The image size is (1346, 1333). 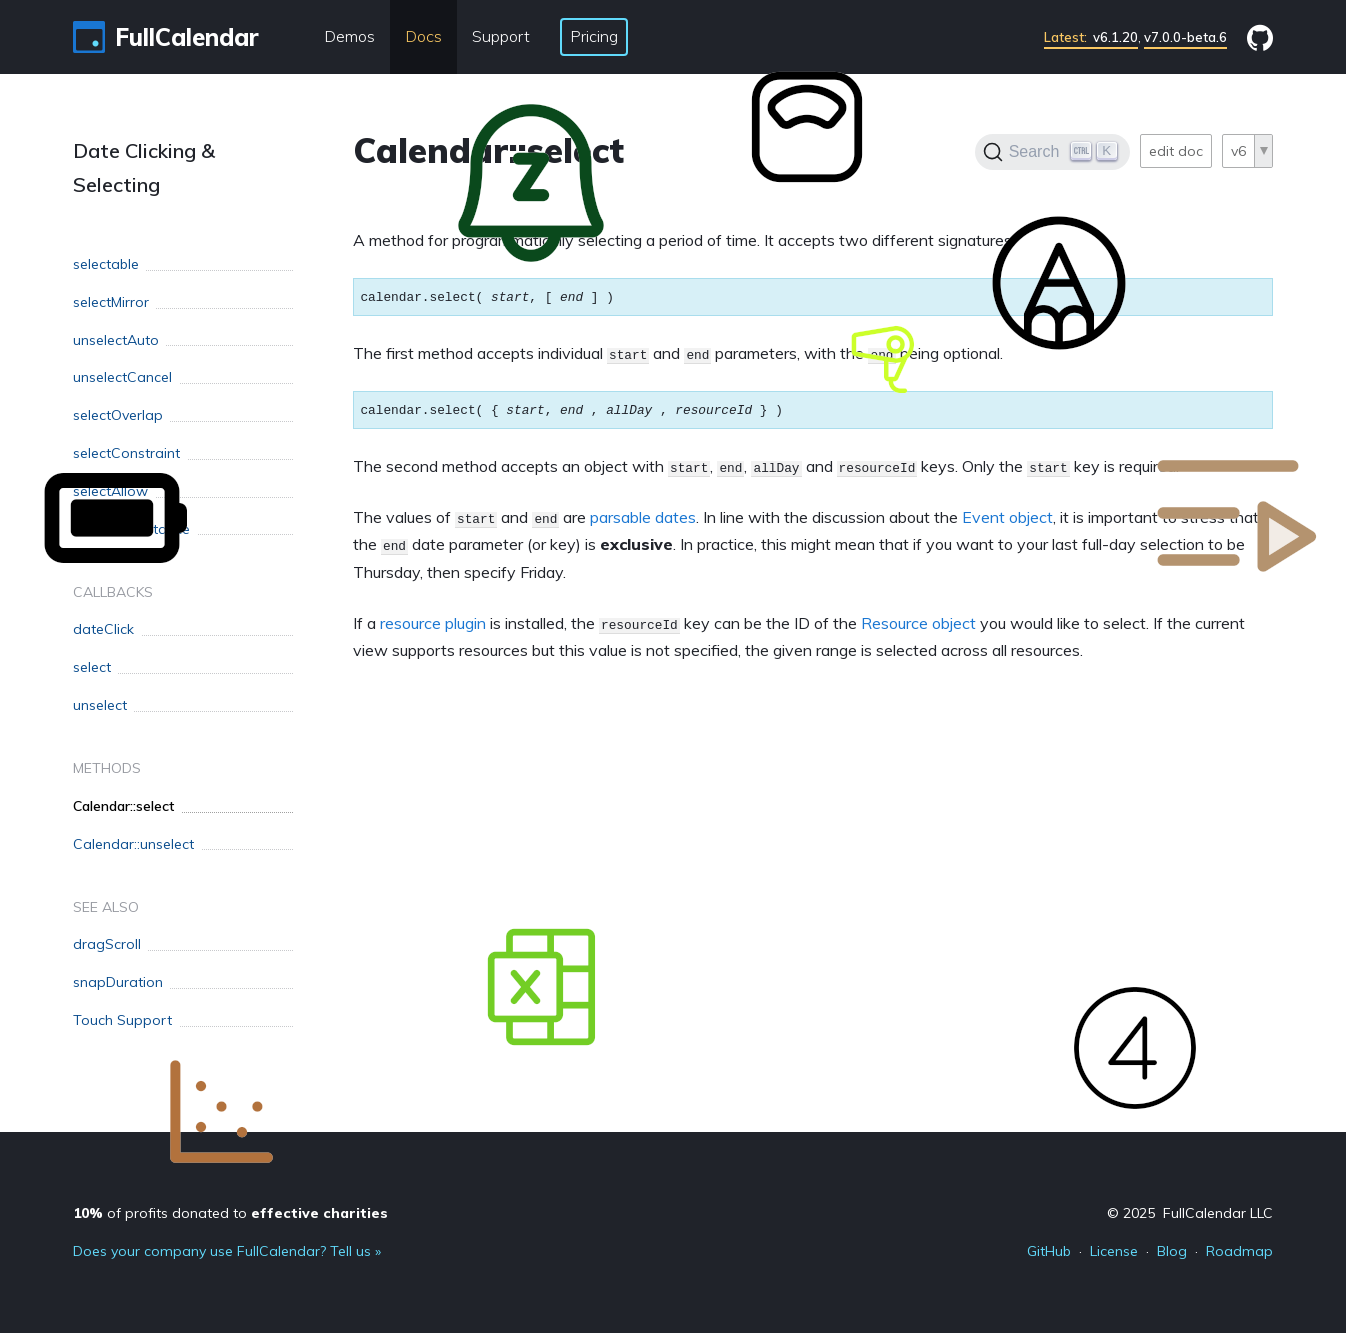 What do you see at coordinates (531, 183) in the screenshot?
I see `mute notifications or enable sleep mode` at bounding box center [531, 183].